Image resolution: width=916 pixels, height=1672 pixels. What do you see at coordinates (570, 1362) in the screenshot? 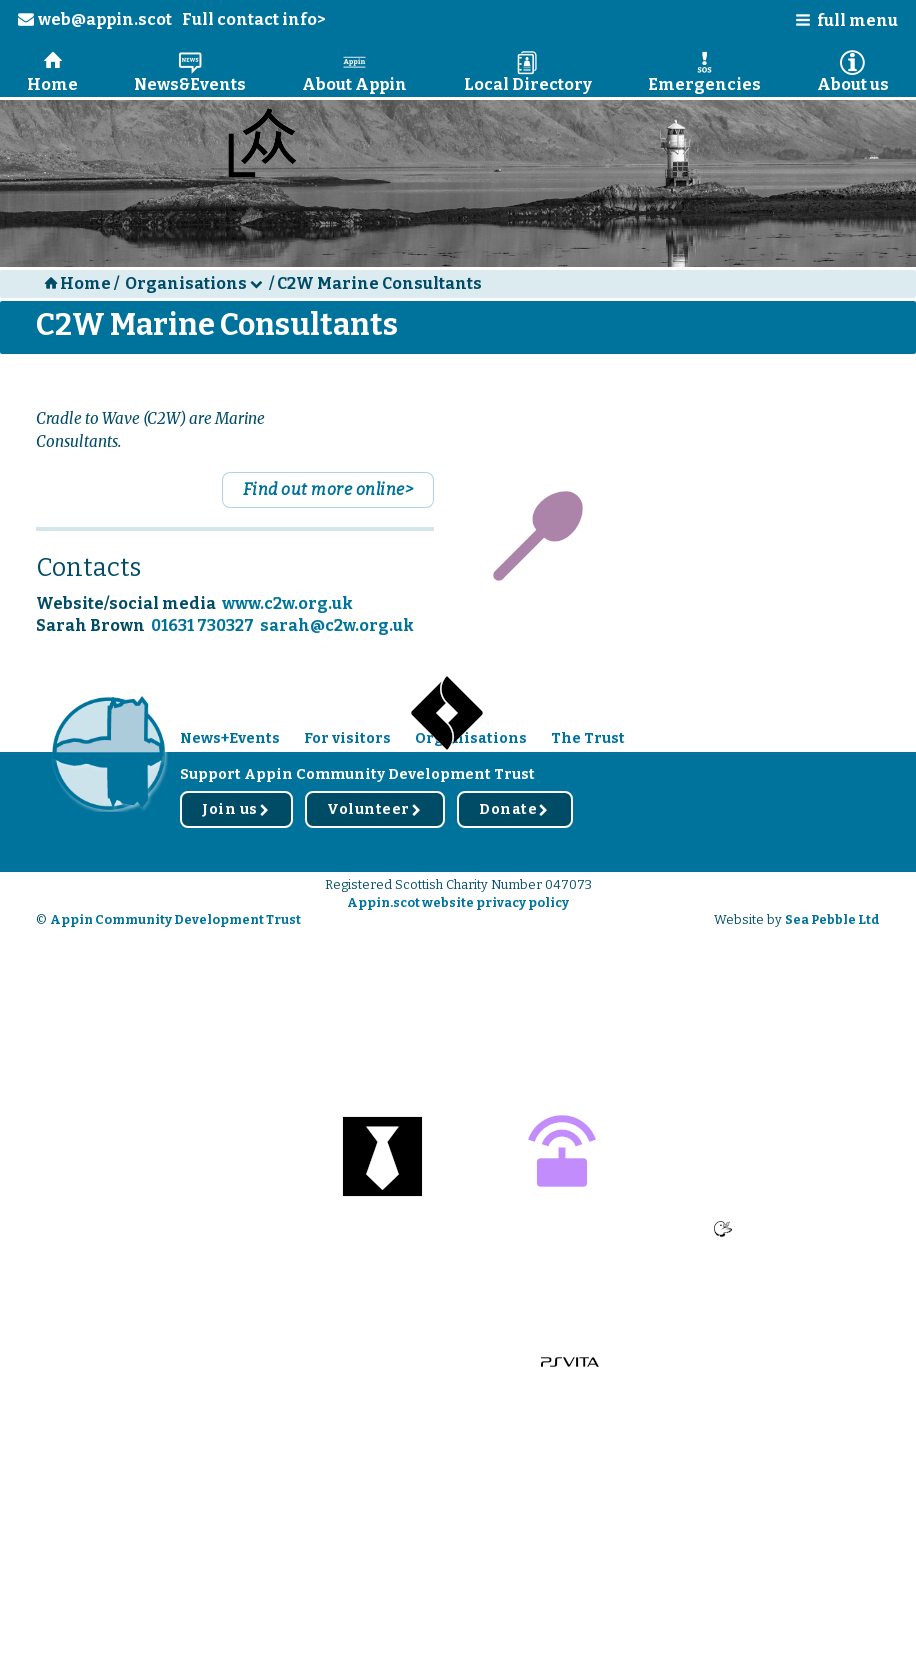
I see `PlayStation Vita brand logo` at bounding box center [570, 1362].